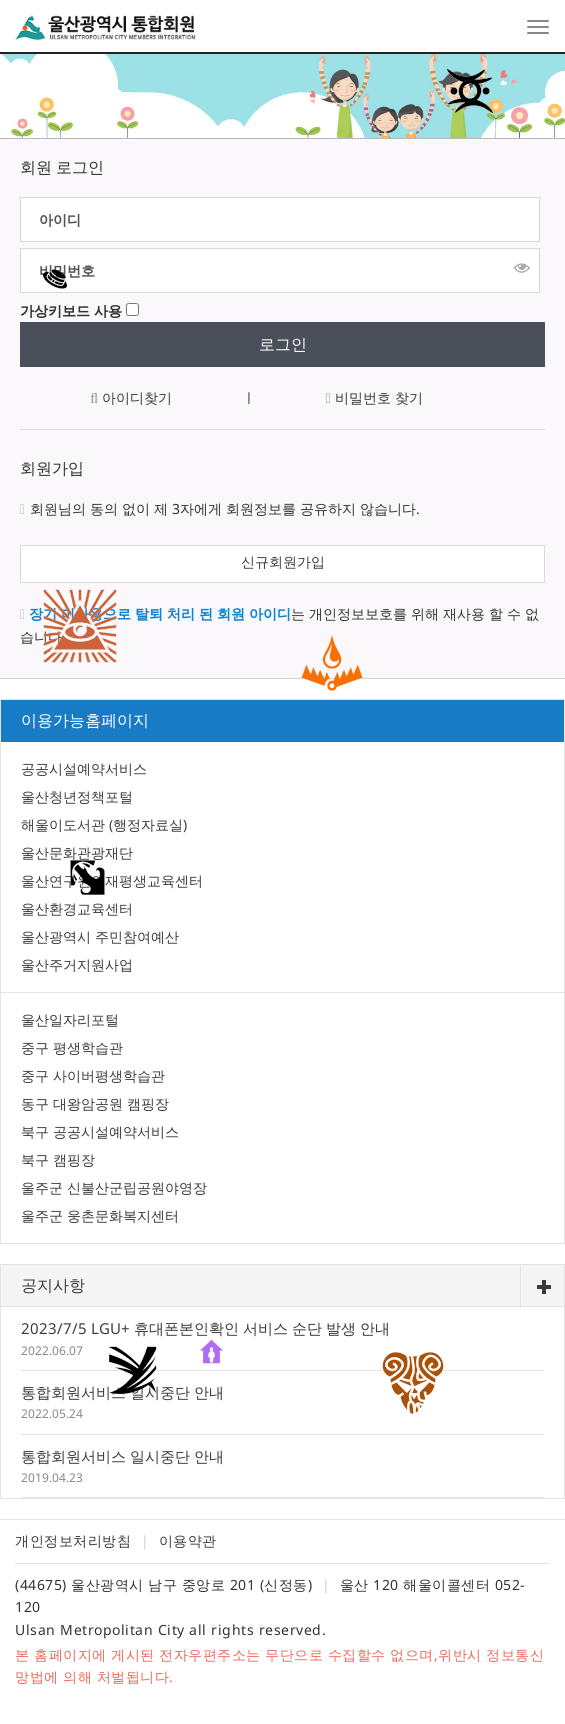  I want to click on abstract game icon or badge element, so click(470, 91).